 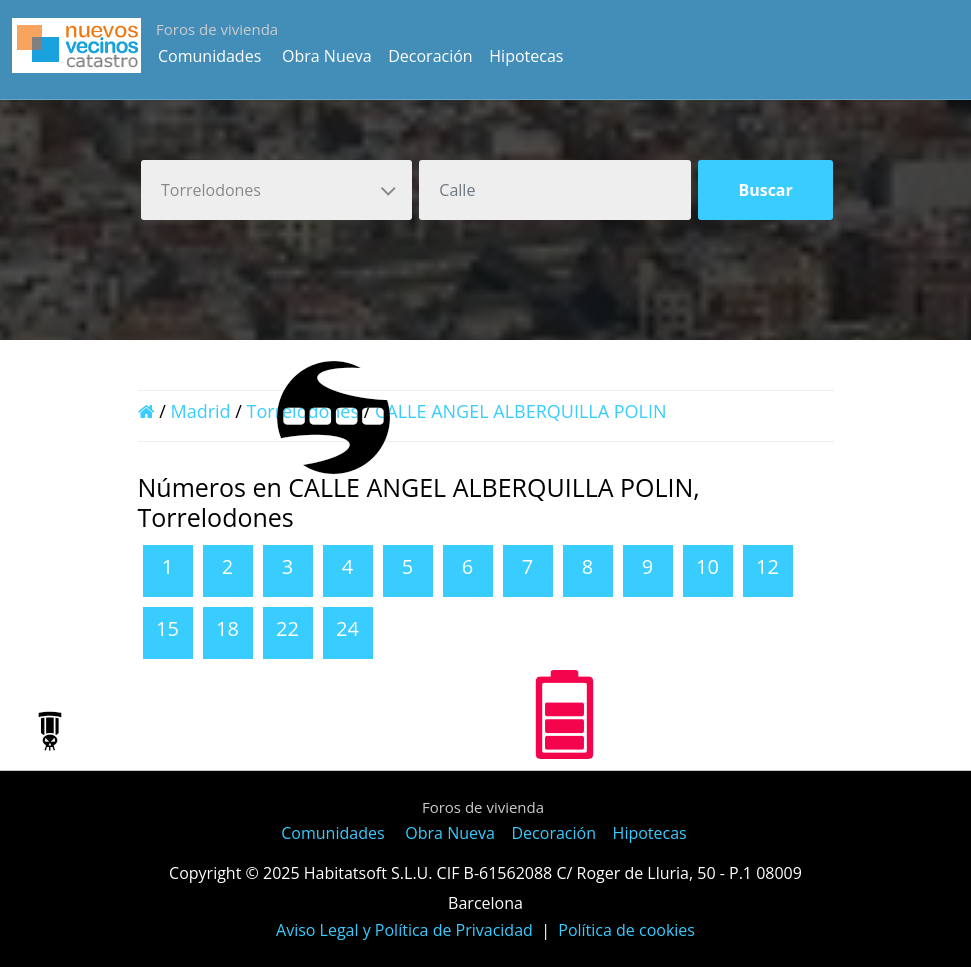 What do you see at coordinates (333, 417) in the screenshot?
I see `access video or media gallery` at bounding box center [333, 417].